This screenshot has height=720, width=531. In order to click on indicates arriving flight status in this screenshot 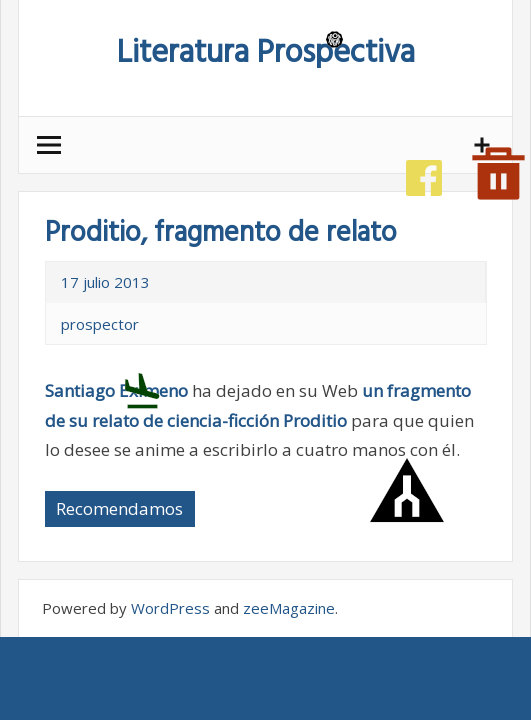, I will do `click(142, 391)`.